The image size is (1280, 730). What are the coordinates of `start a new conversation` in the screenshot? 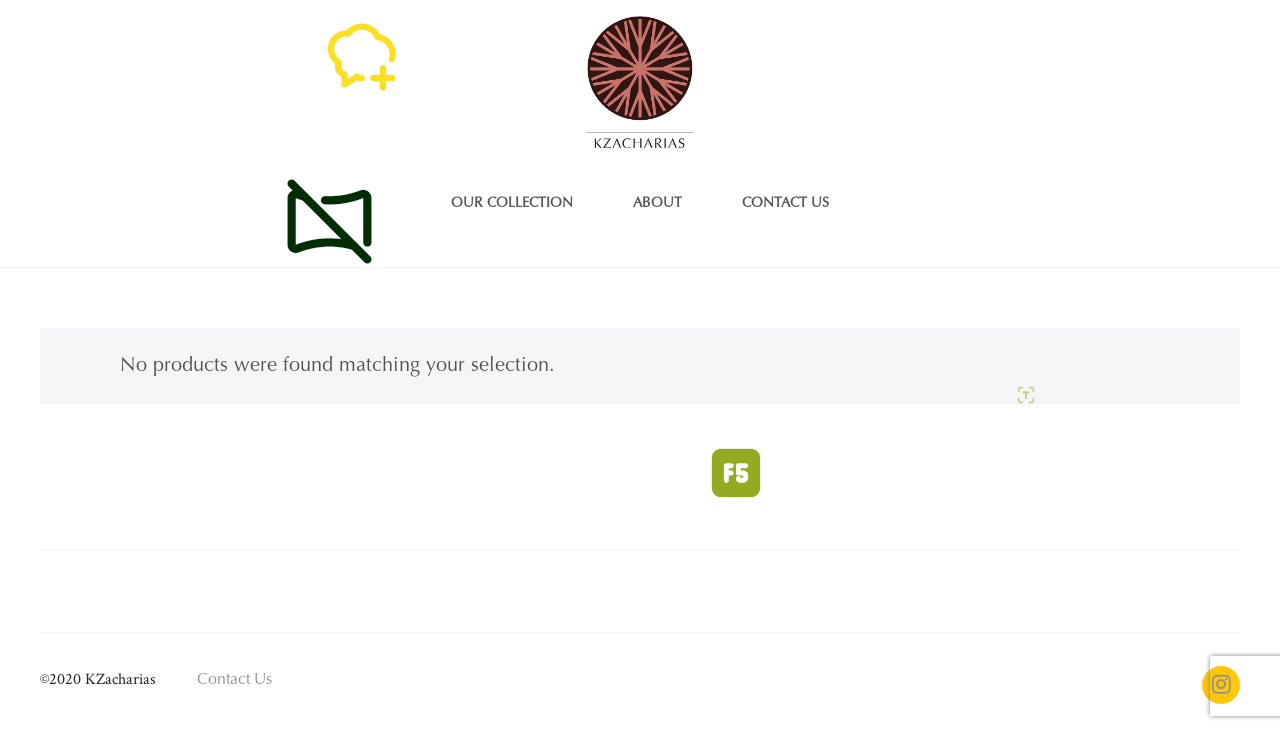 It's located at (360, 55).